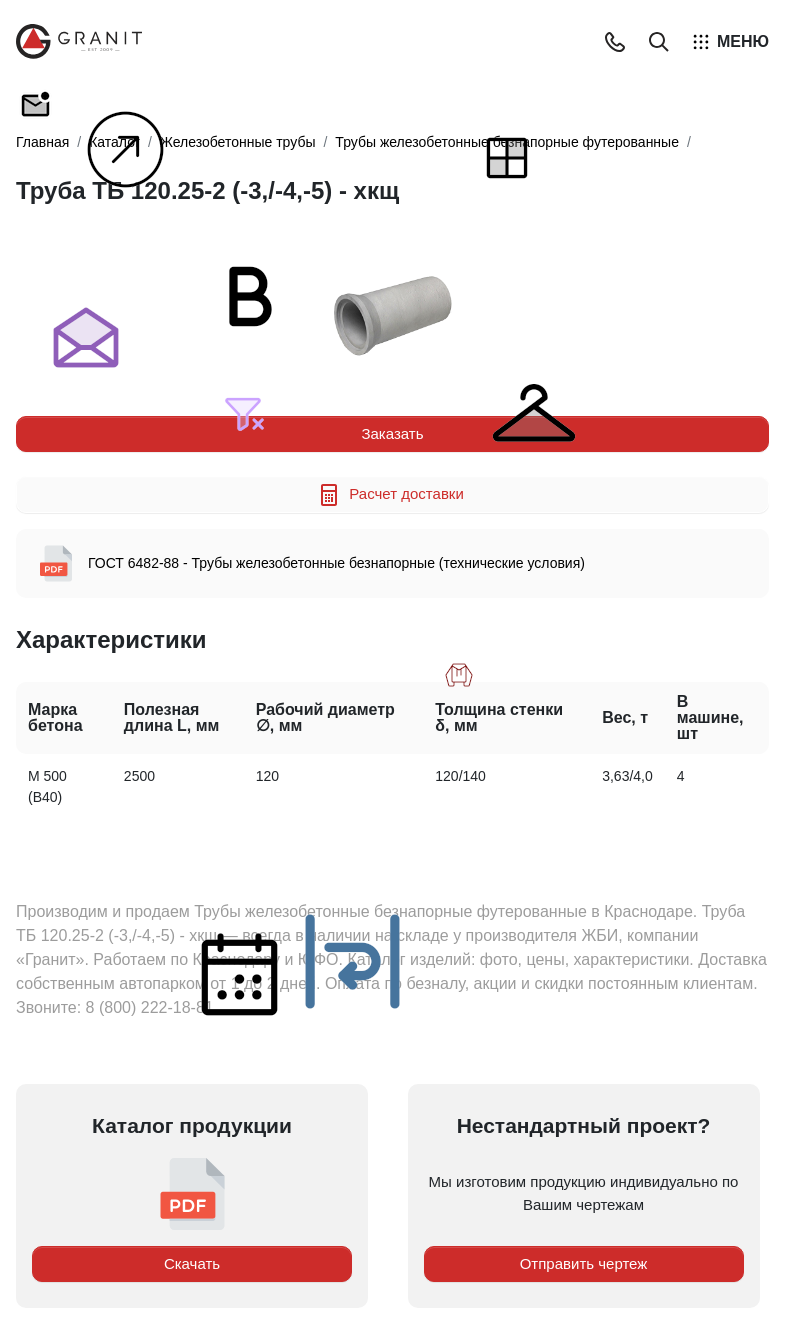 The width and height of the screenshot is (785, 1340). I want to click on apply bold formatting to selected text, so click(250, 296).